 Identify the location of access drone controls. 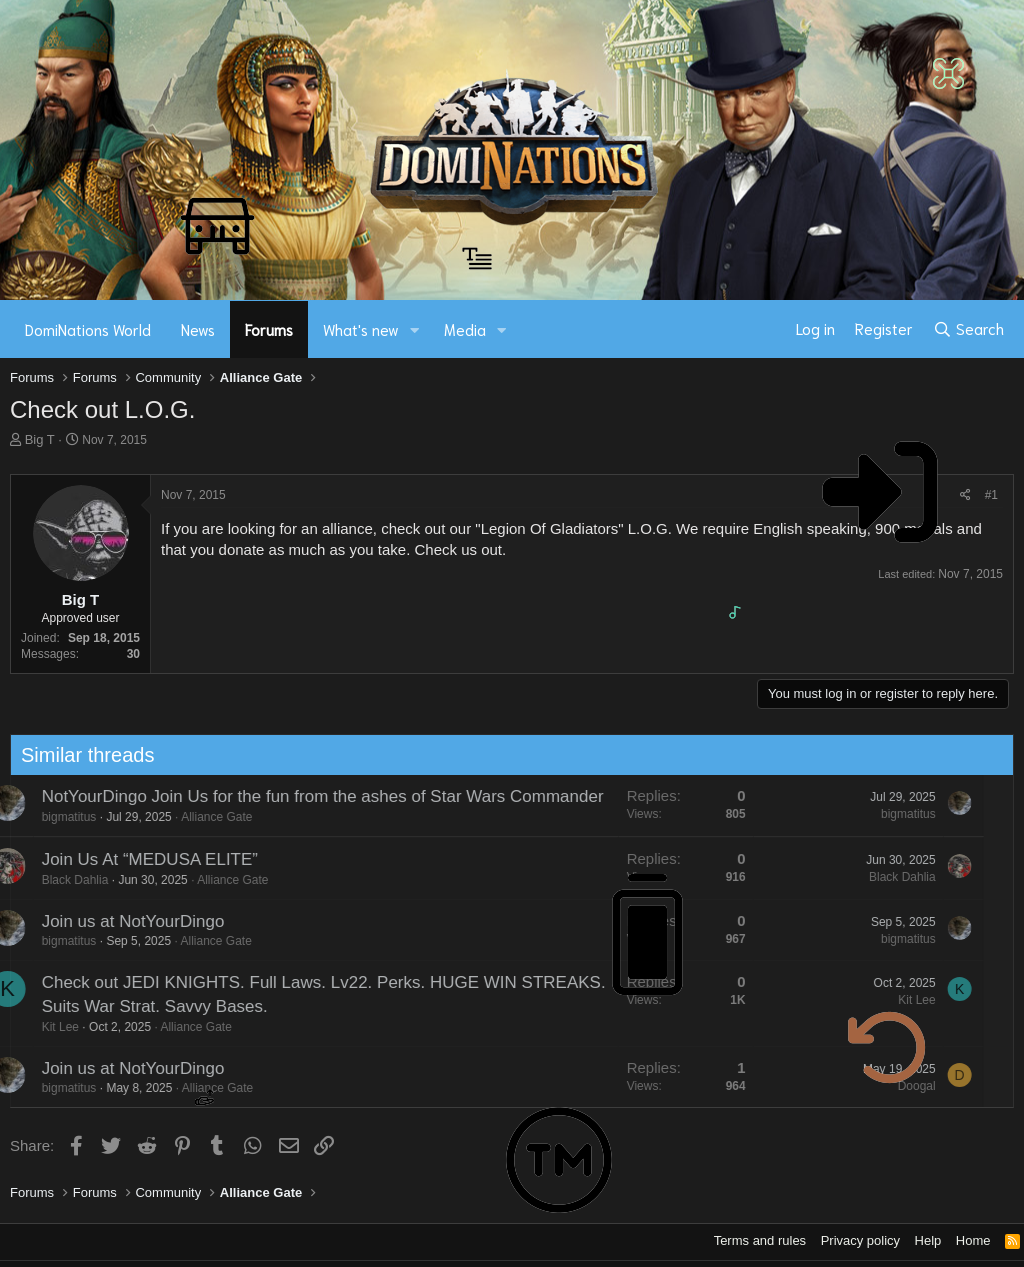
(948, 73).